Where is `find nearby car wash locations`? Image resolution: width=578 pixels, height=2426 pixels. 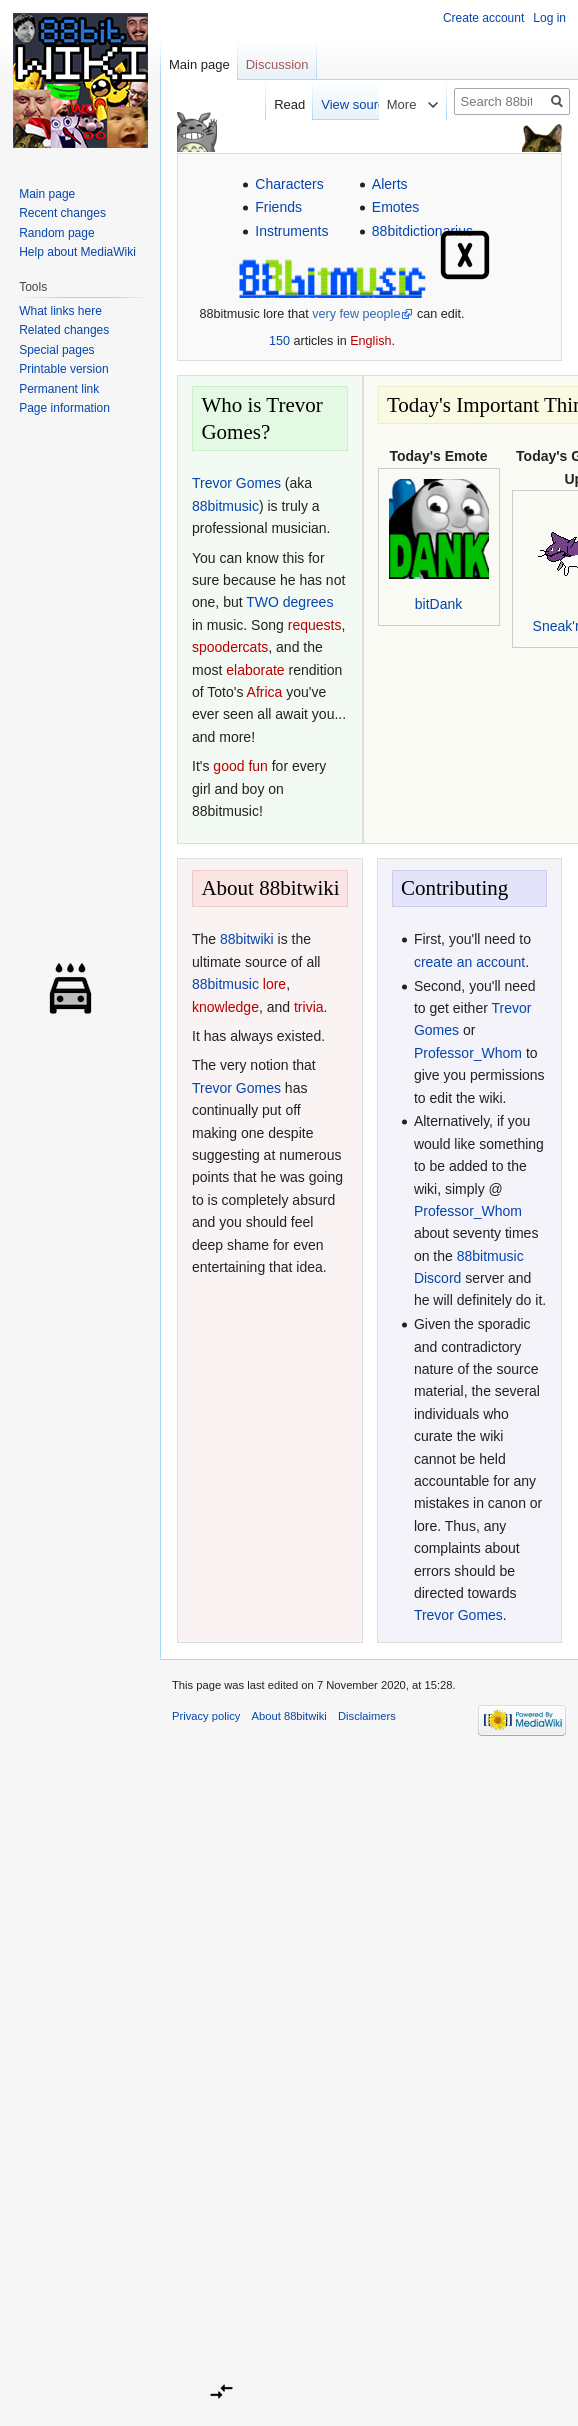
find nearby car wash locations is located at coordinates (70, 988).